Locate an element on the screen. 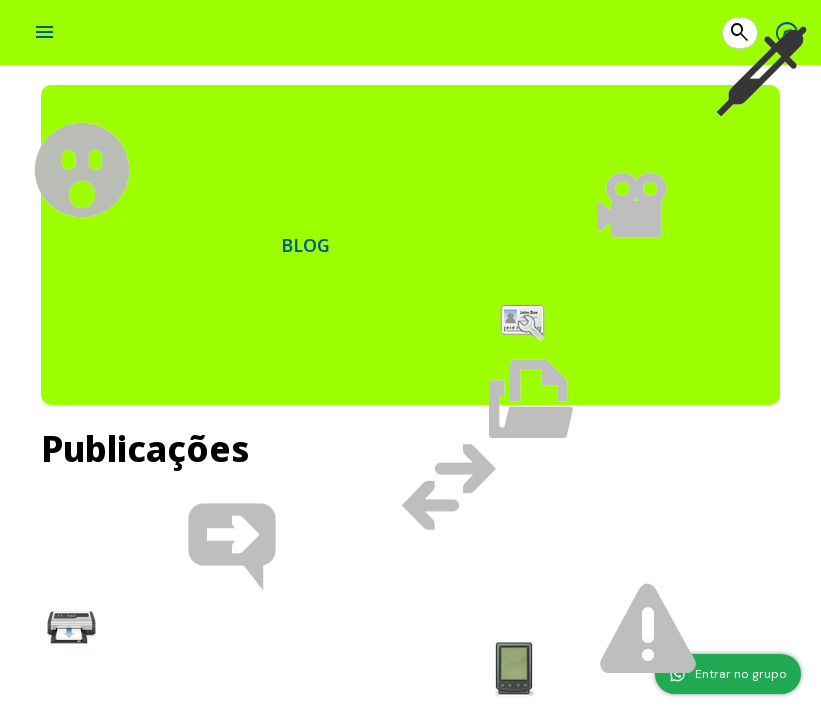 Image resolution: width=821 pixels, height=720 pixels. indicates a warning or caution in a dialog is located at coordinates (648, 631).